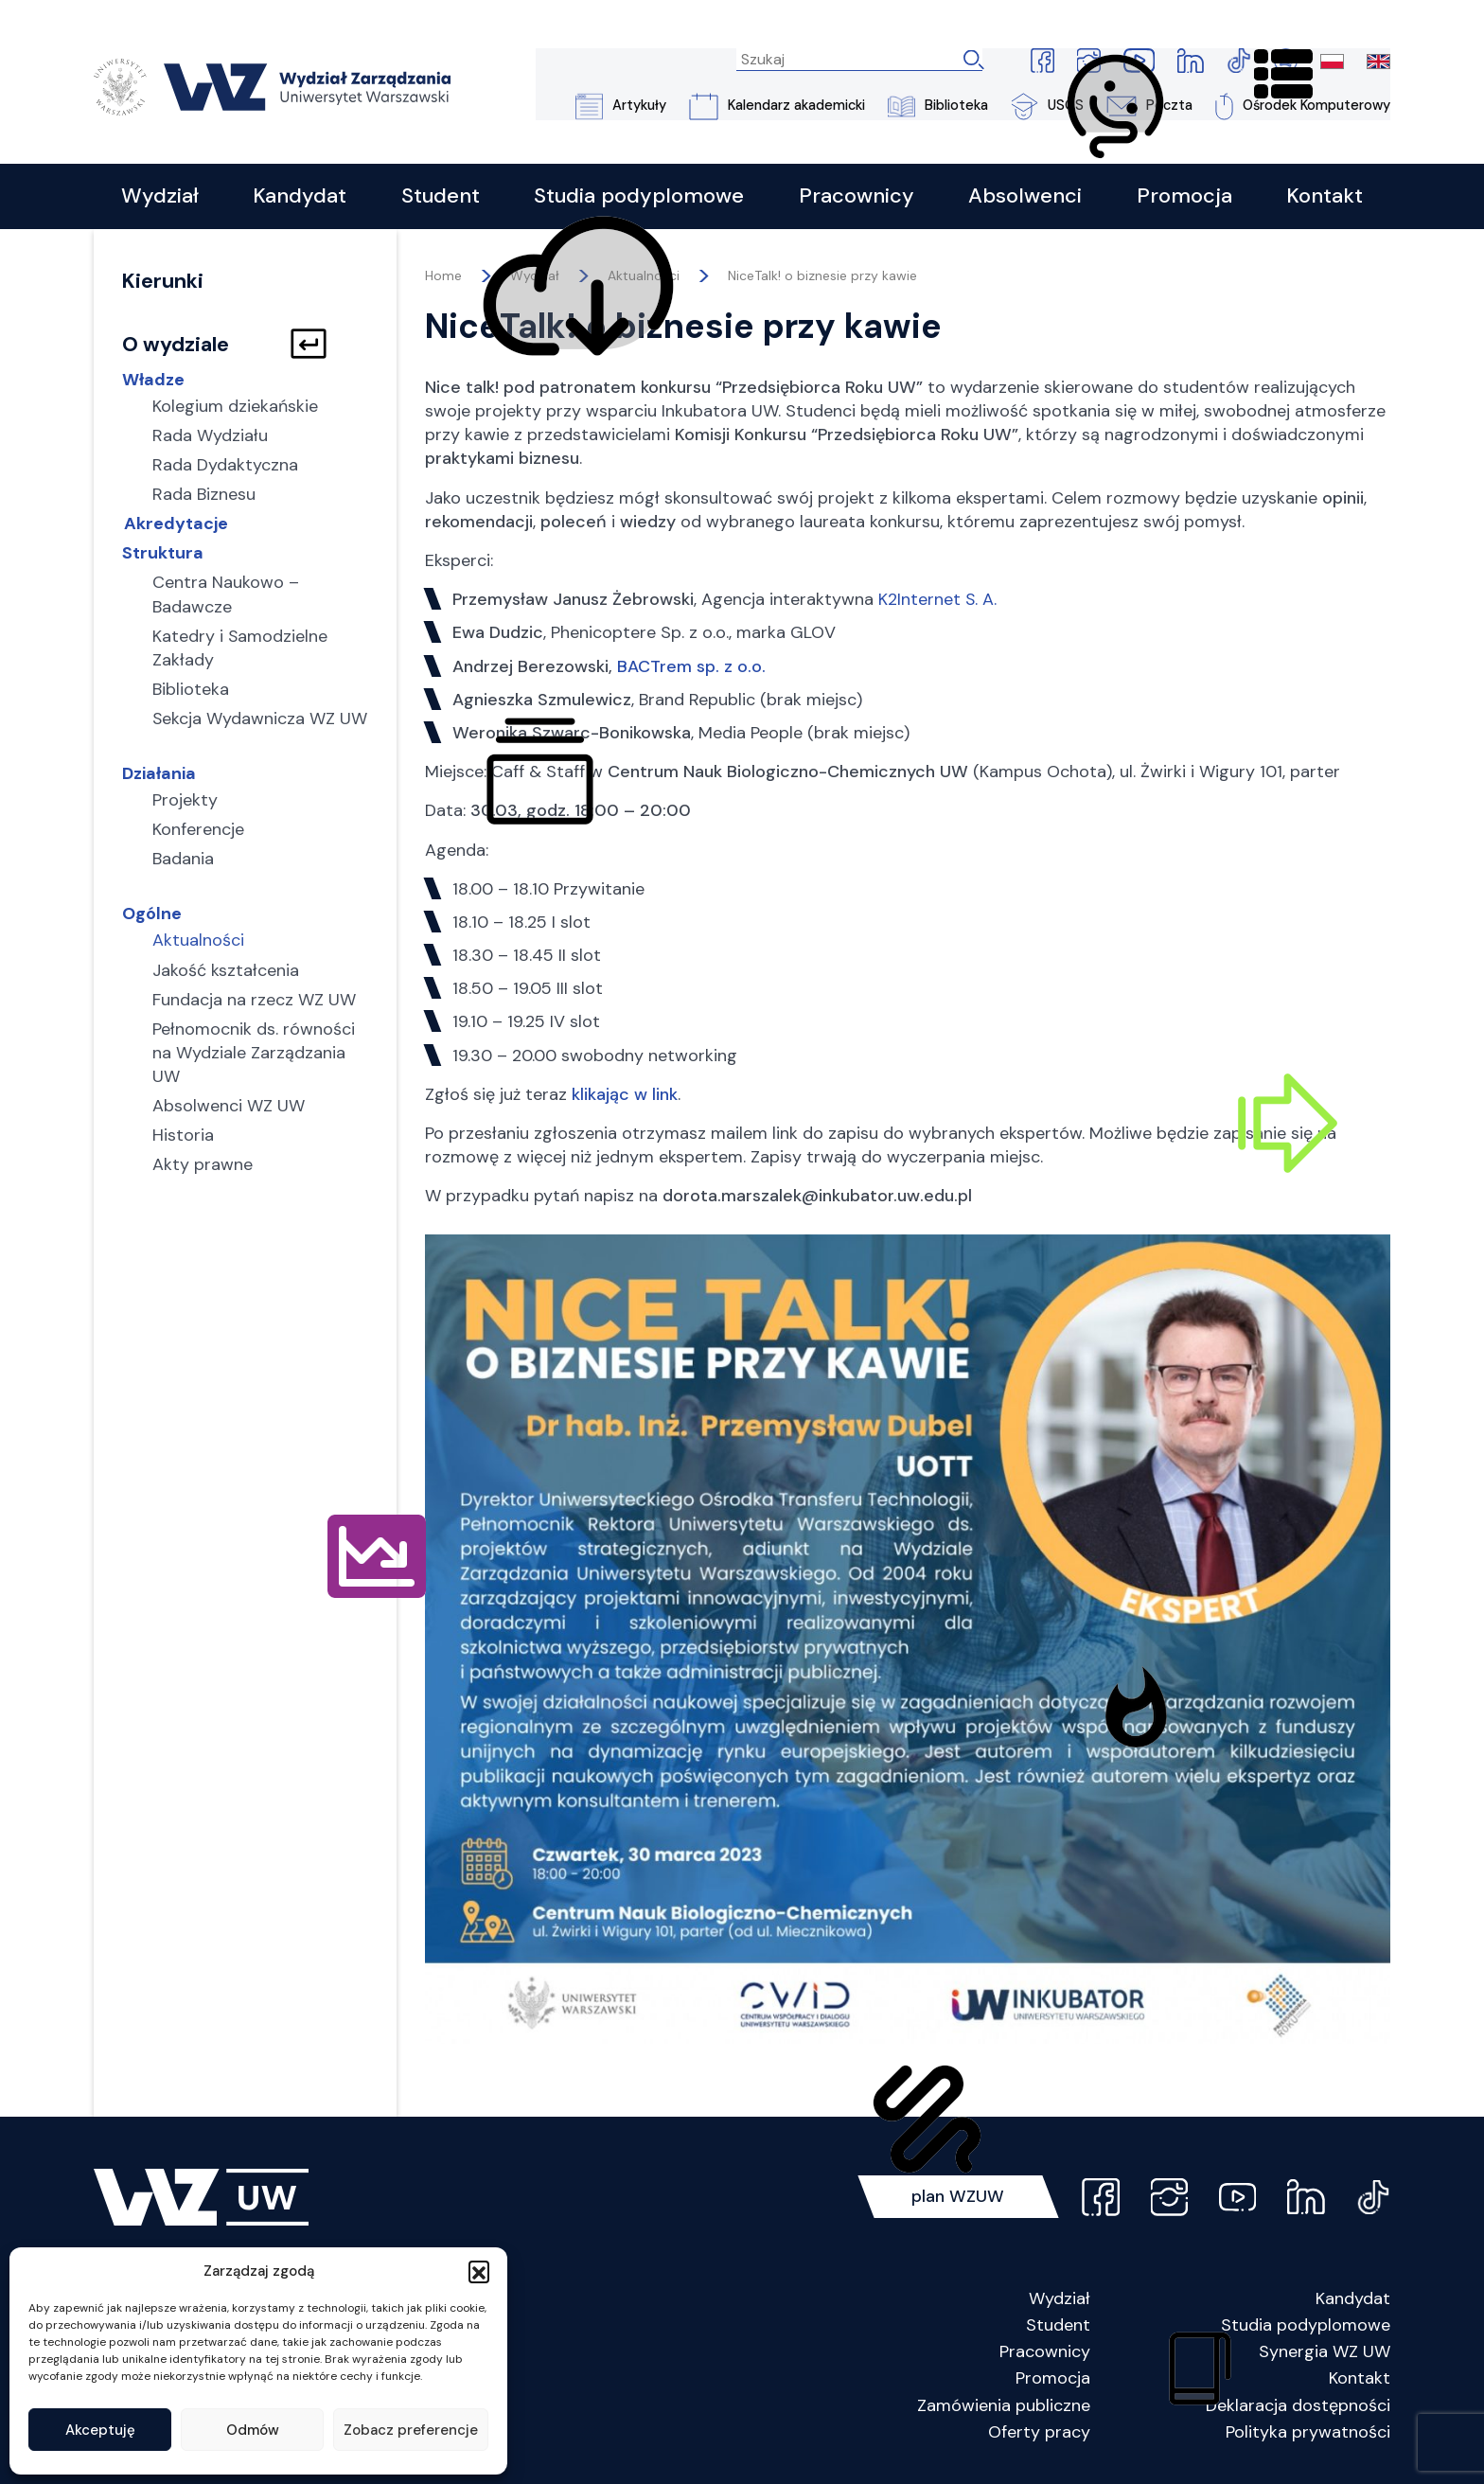 The height and width of the screenshot is (2484, 1484). Describe the element at coordinates (539, 775) in the screenshot. I see `view stacked items or card deck` at that location.